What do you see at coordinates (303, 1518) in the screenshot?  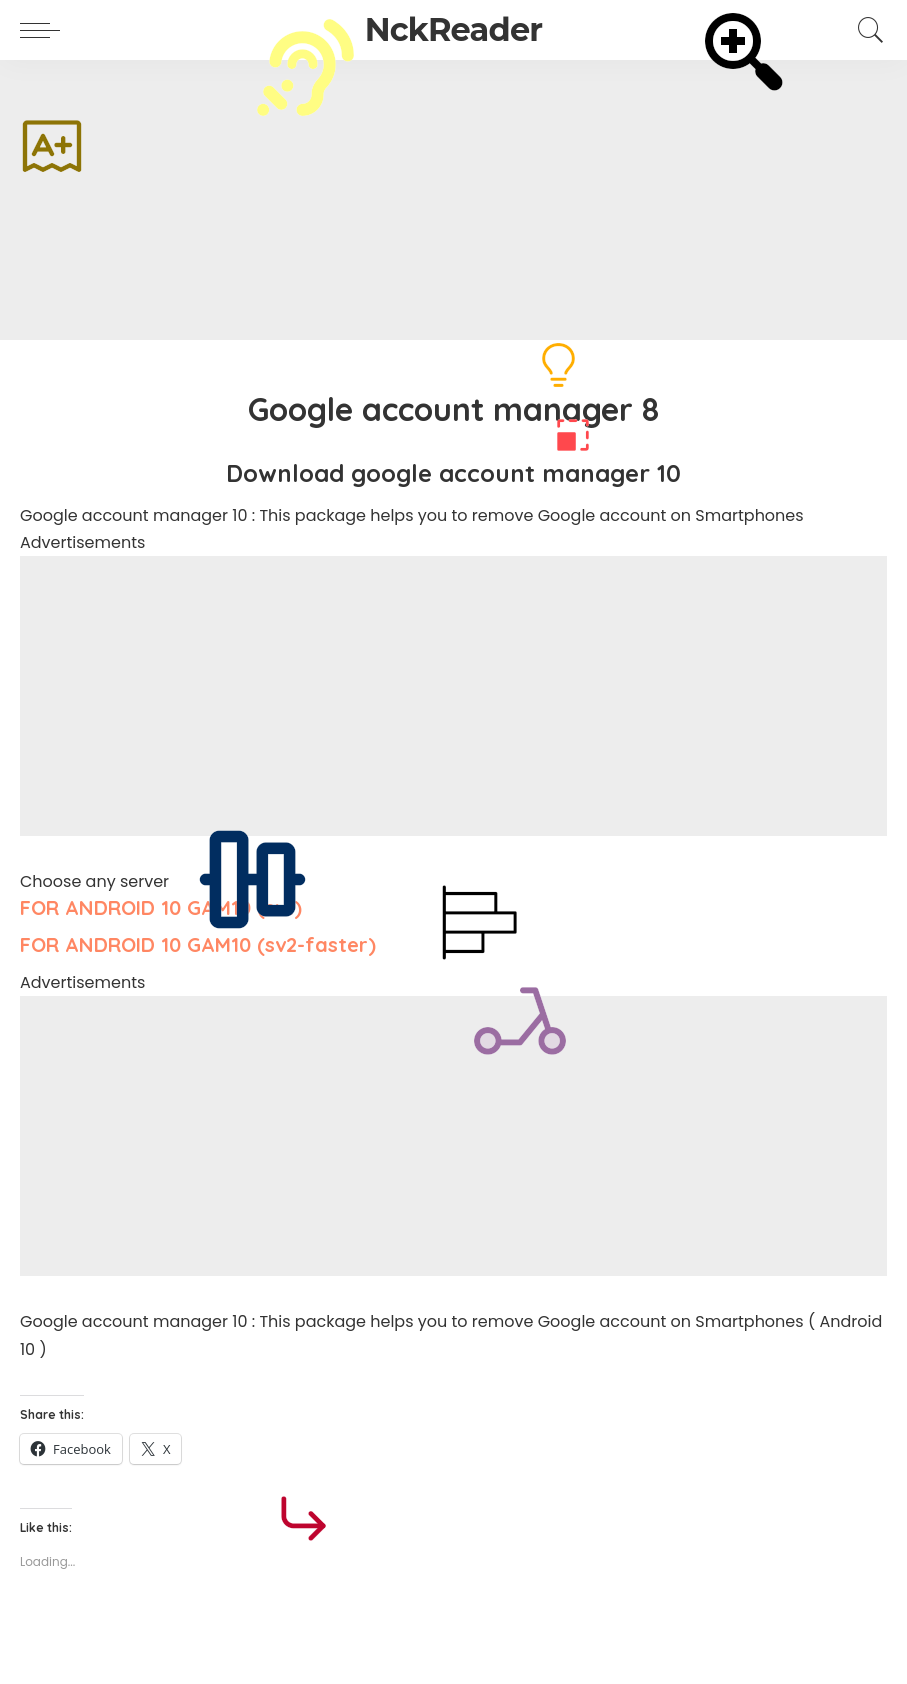 I see `reply to a message or comment` at bounding box center [303, 1518].